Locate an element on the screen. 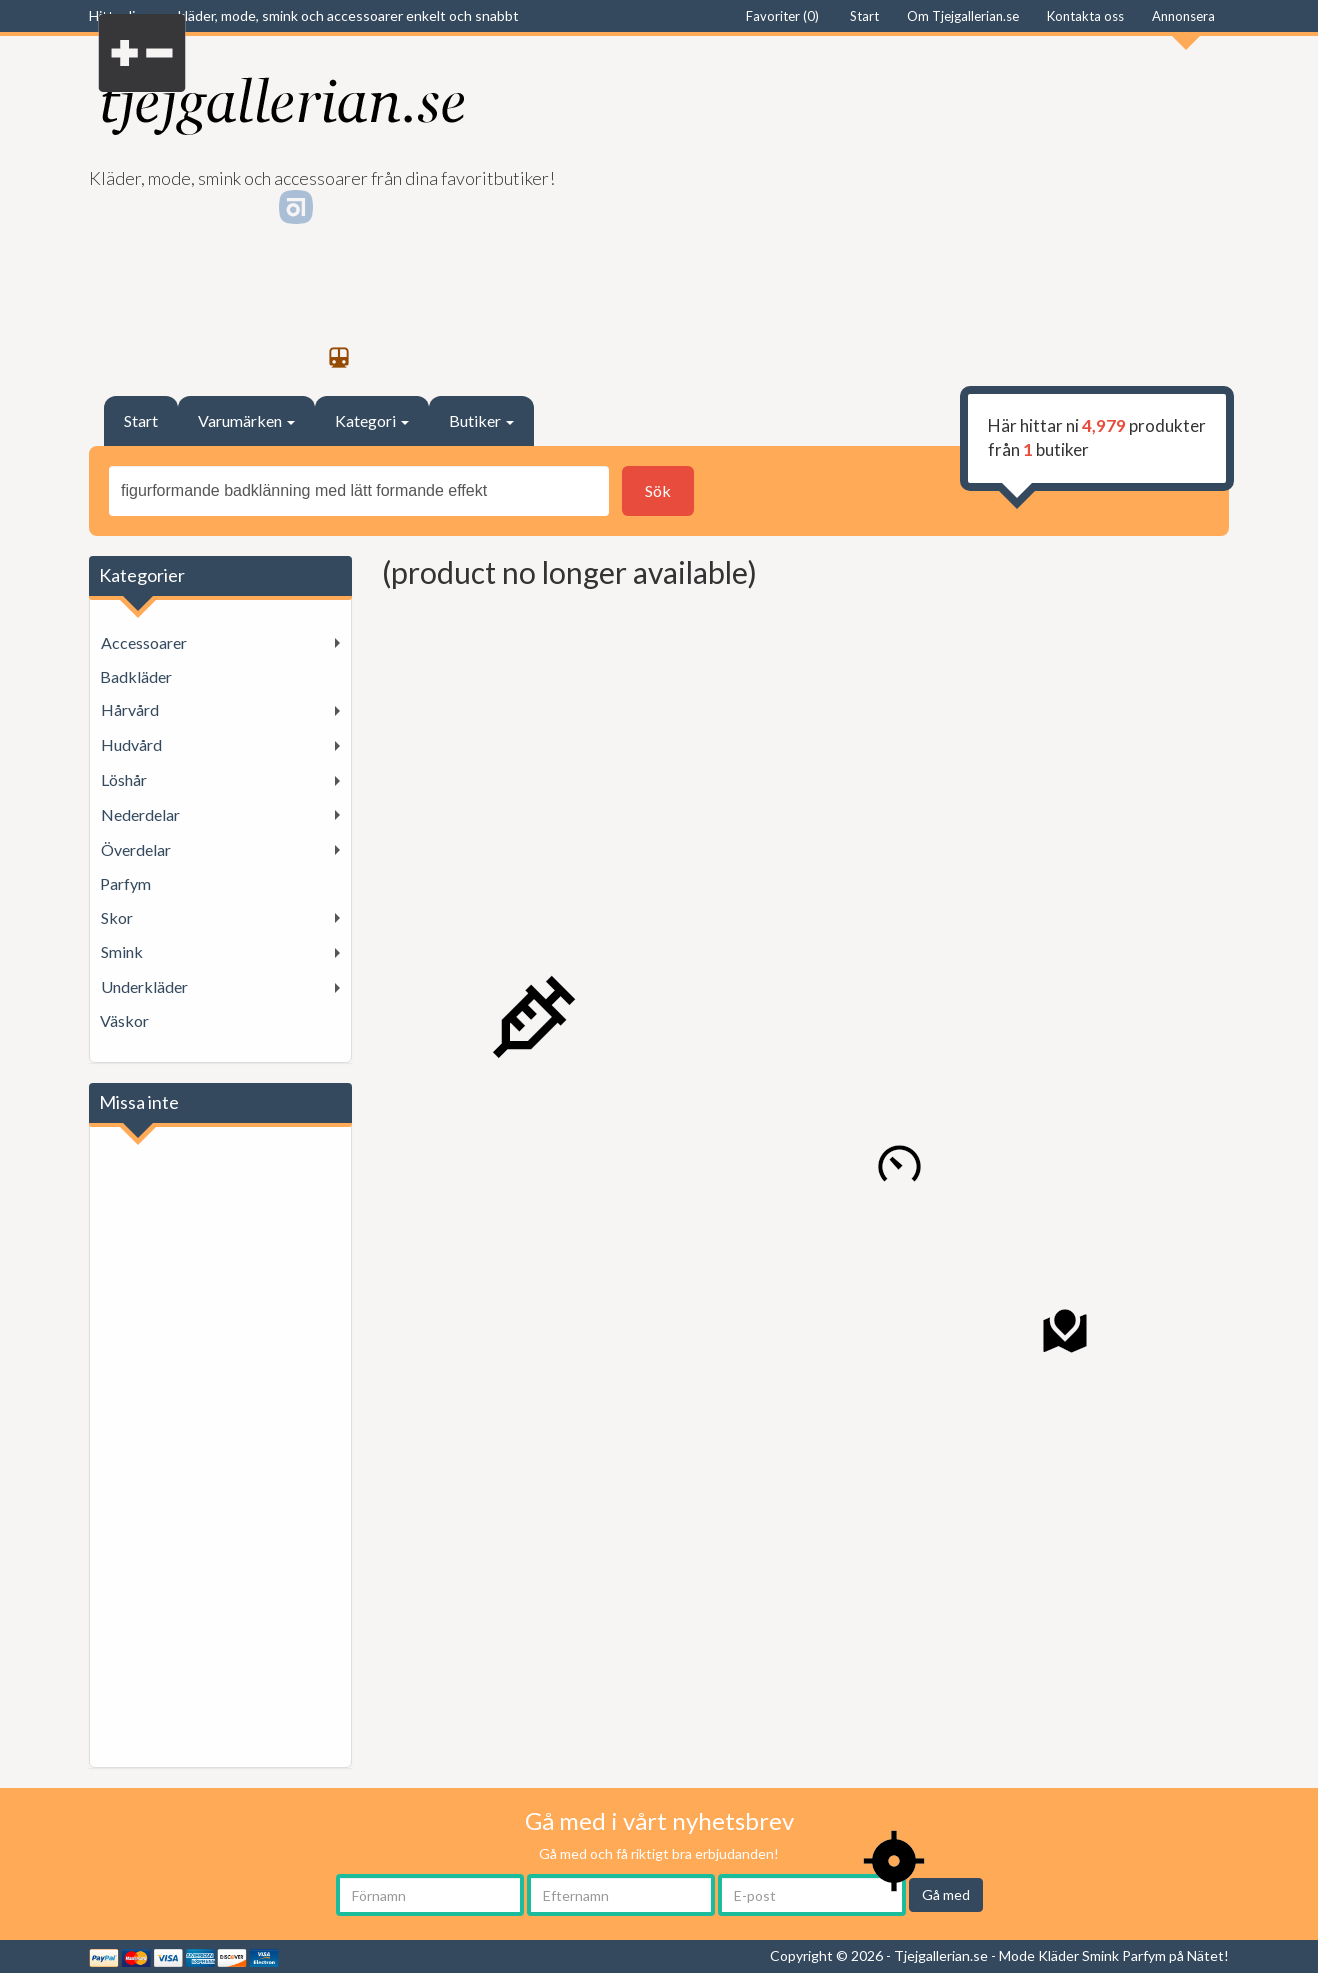 The image size is (1318, 1973). view subway or metro transit options is located at coordinates (339, 357).